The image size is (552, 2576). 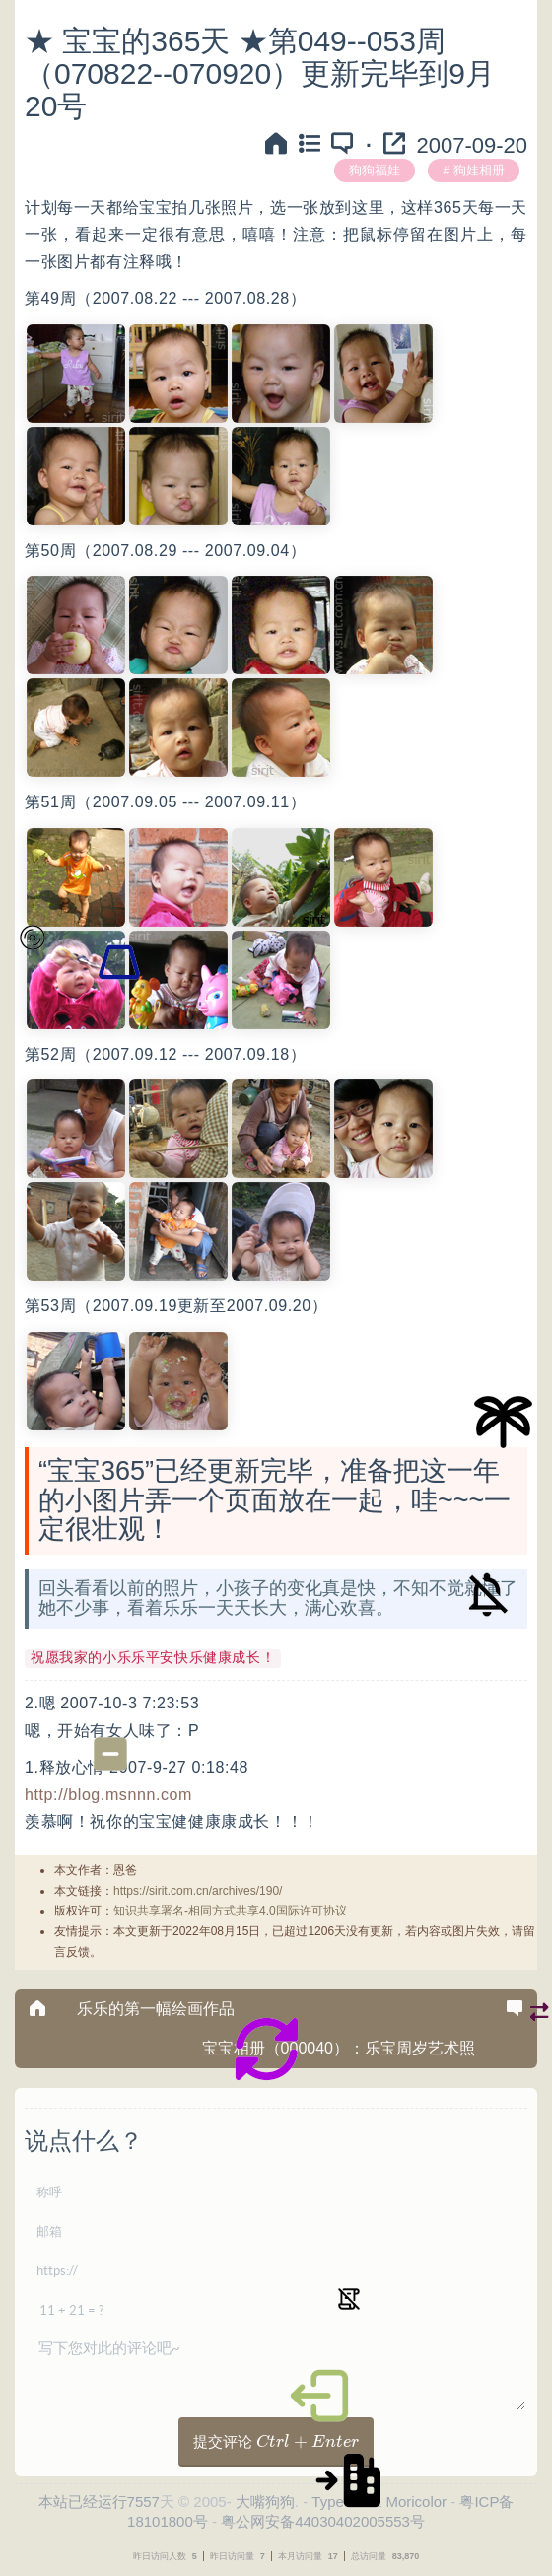 What do you see at coordinates (539, 2012) in the screenshot?
I see `swap or exchange items` at bounding box center [539, 2012].